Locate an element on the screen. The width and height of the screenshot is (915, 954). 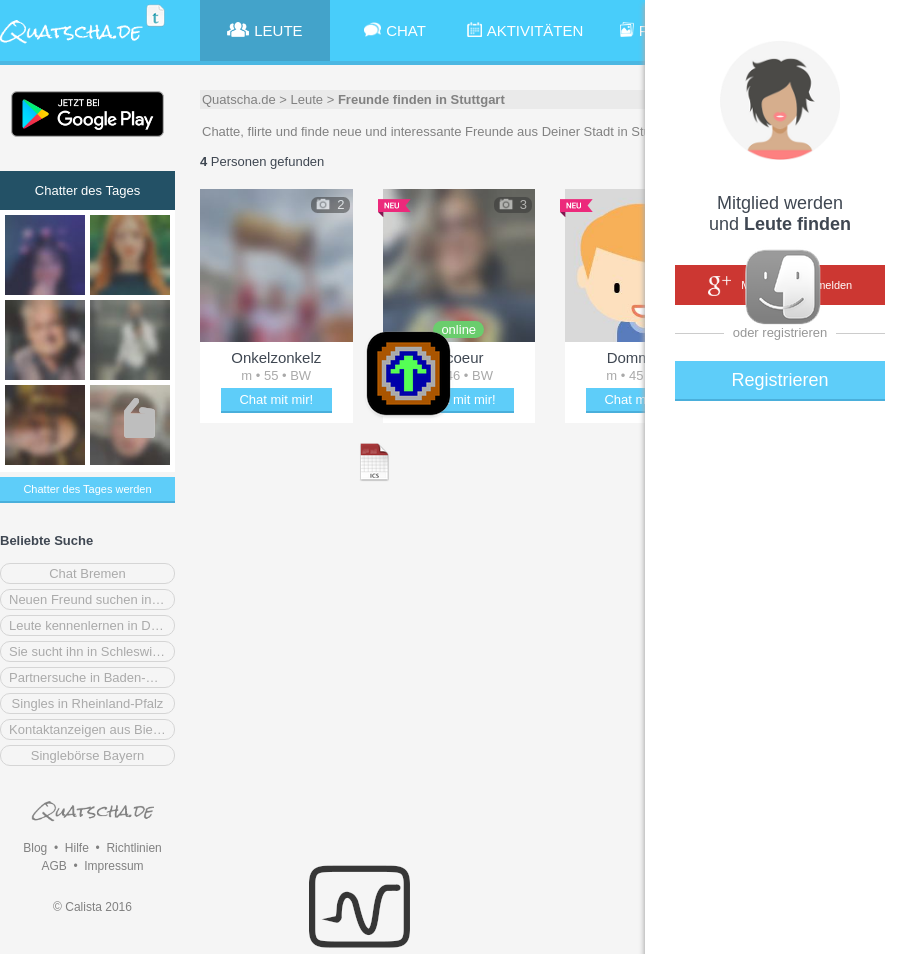
a typst document file is located at coordinates (155, 15).